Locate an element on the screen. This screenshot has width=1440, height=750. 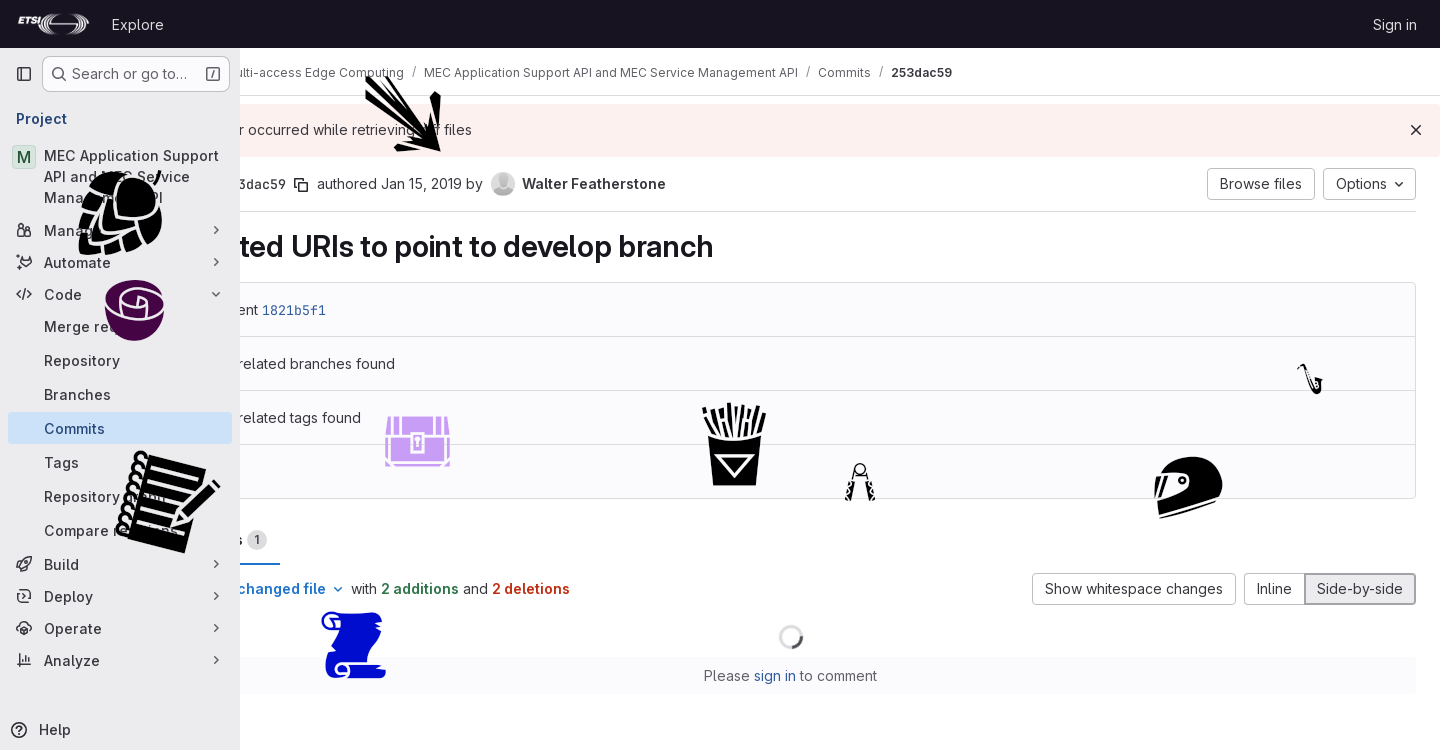
open your notebook or journal is located at coordinates (168, 502).